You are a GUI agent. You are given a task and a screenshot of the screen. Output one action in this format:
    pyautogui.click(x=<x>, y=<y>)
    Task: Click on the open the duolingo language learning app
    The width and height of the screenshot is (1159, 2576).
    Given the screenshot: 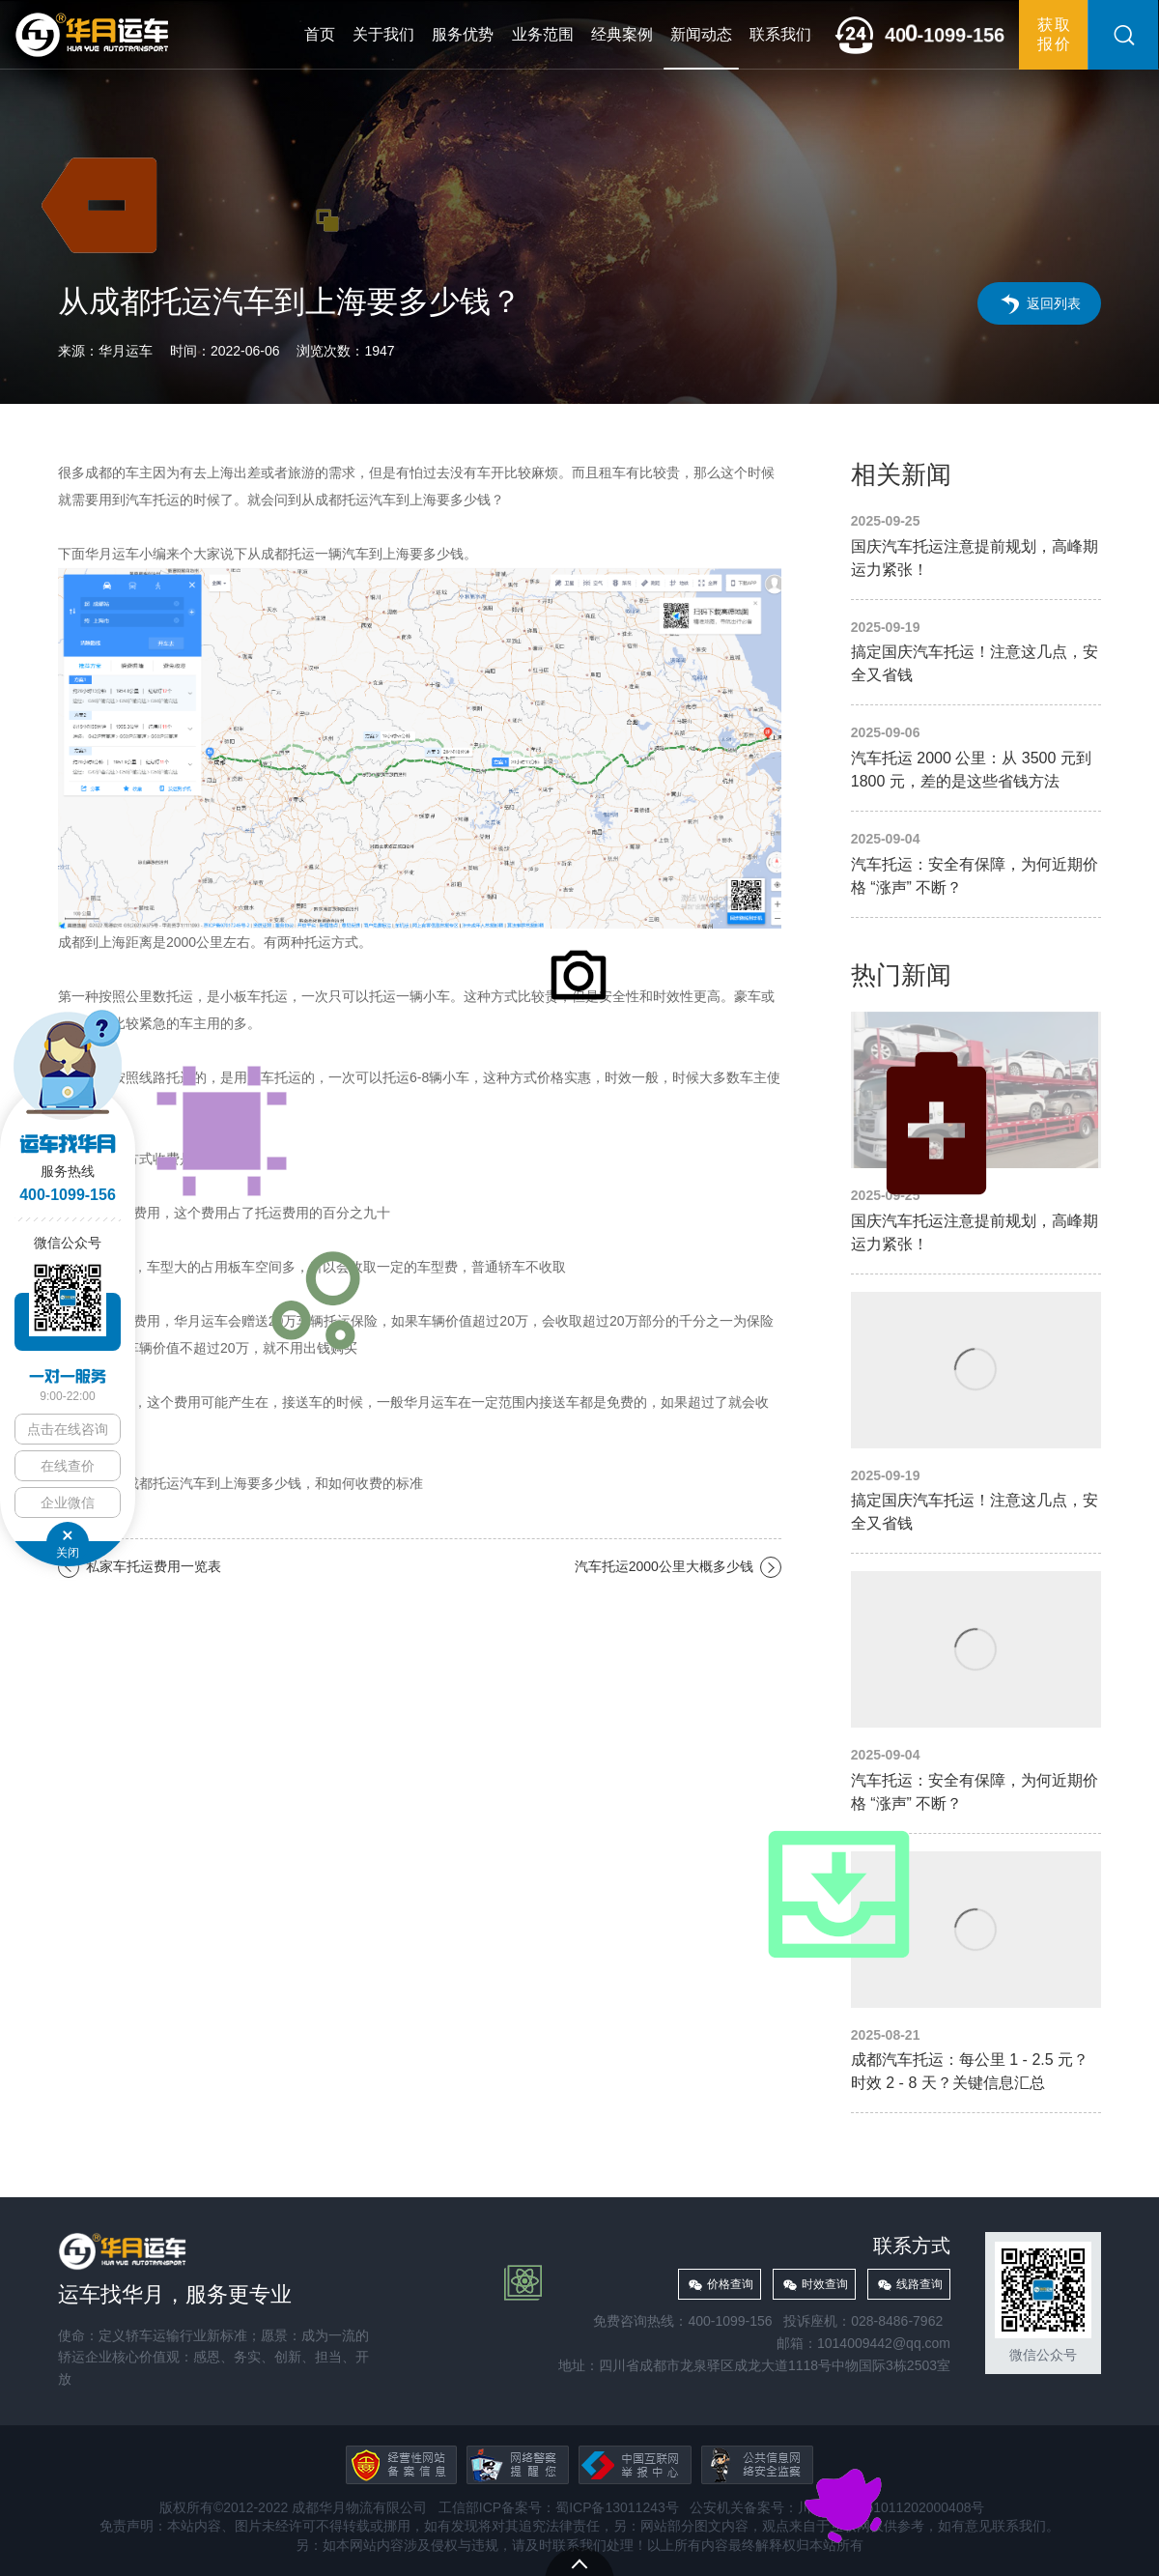 What is the action you would take?
    pyautogui.click(x=843, y=2506)
    